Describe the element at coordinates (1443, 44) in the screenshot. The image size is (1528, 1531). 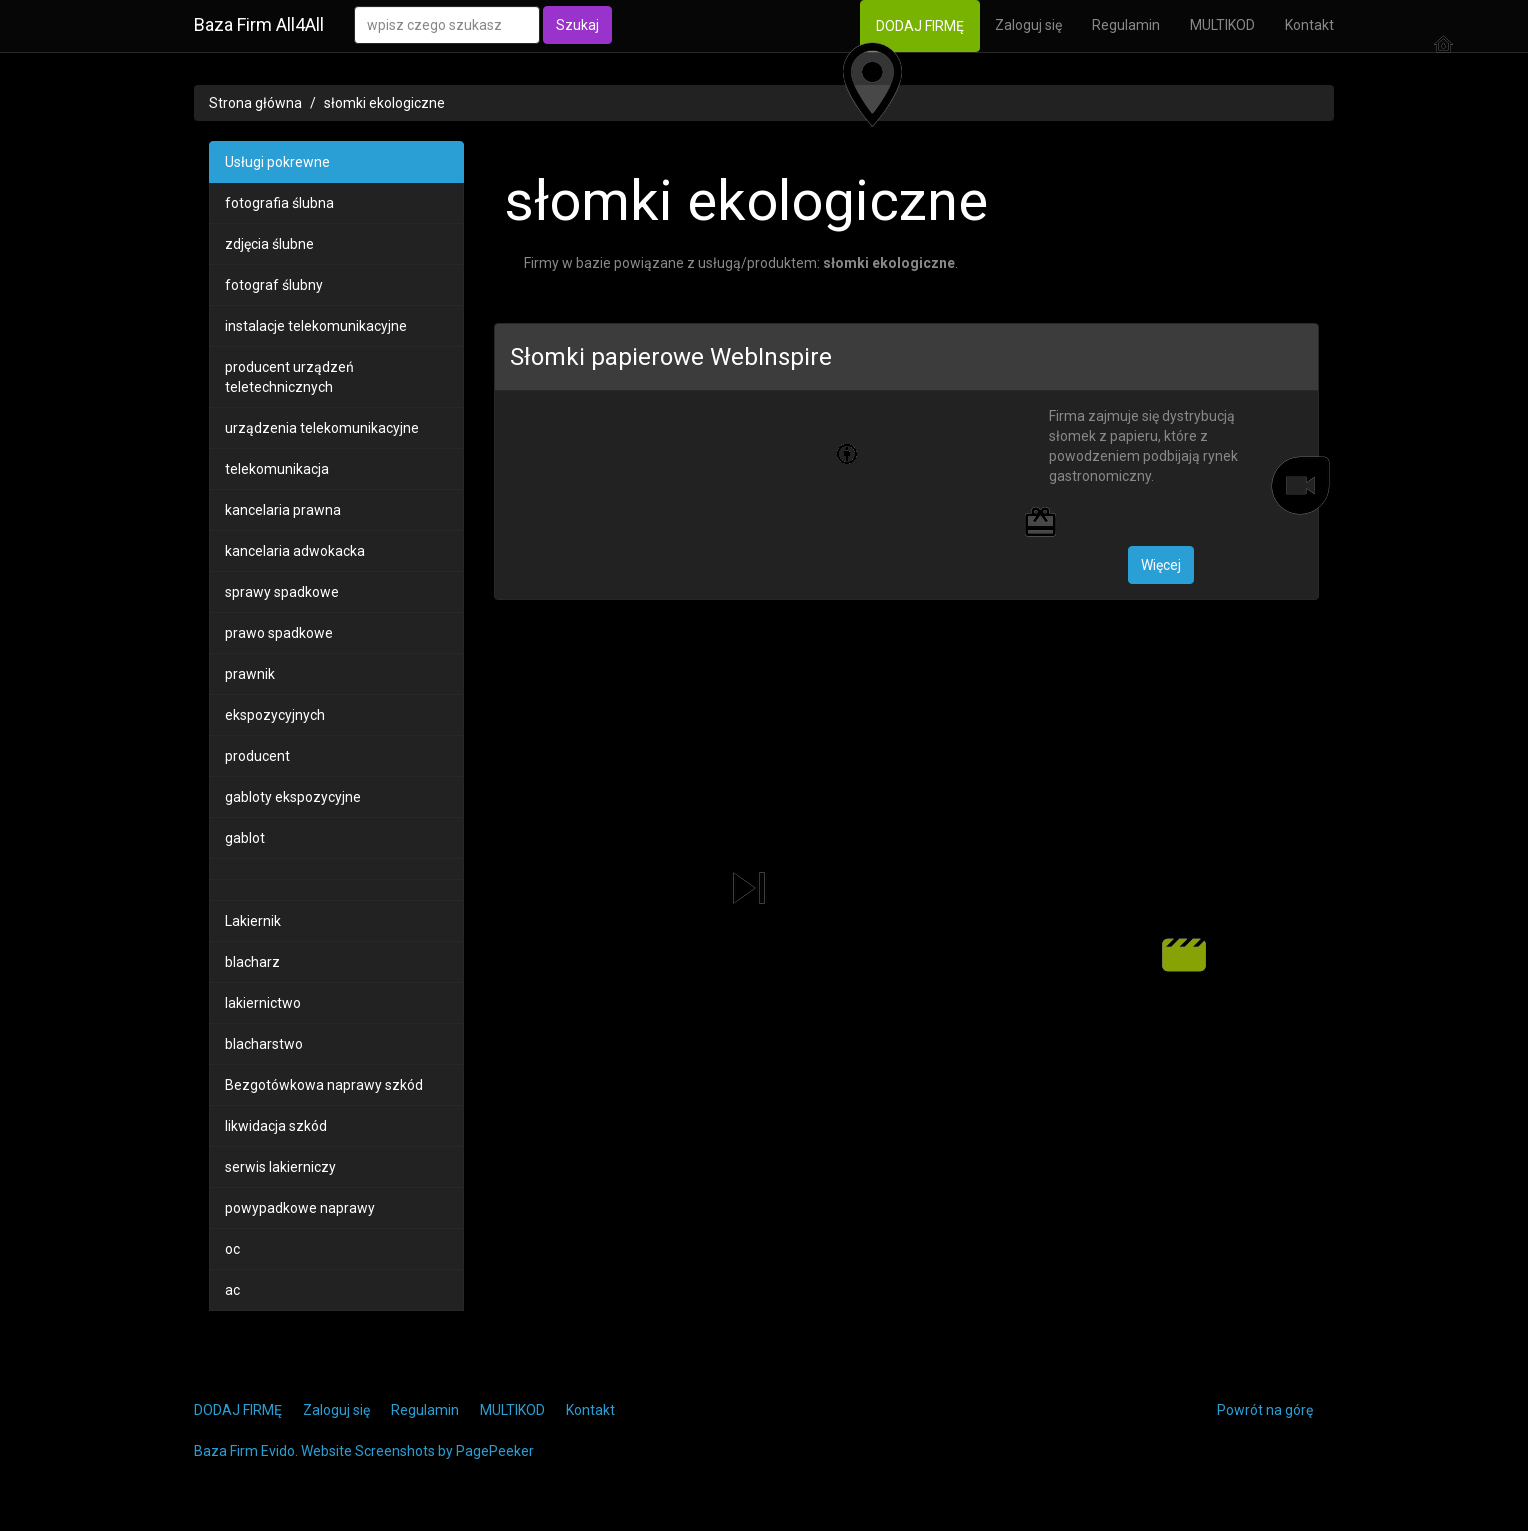
I see `indicates water damage or flooding in a home` at that location.